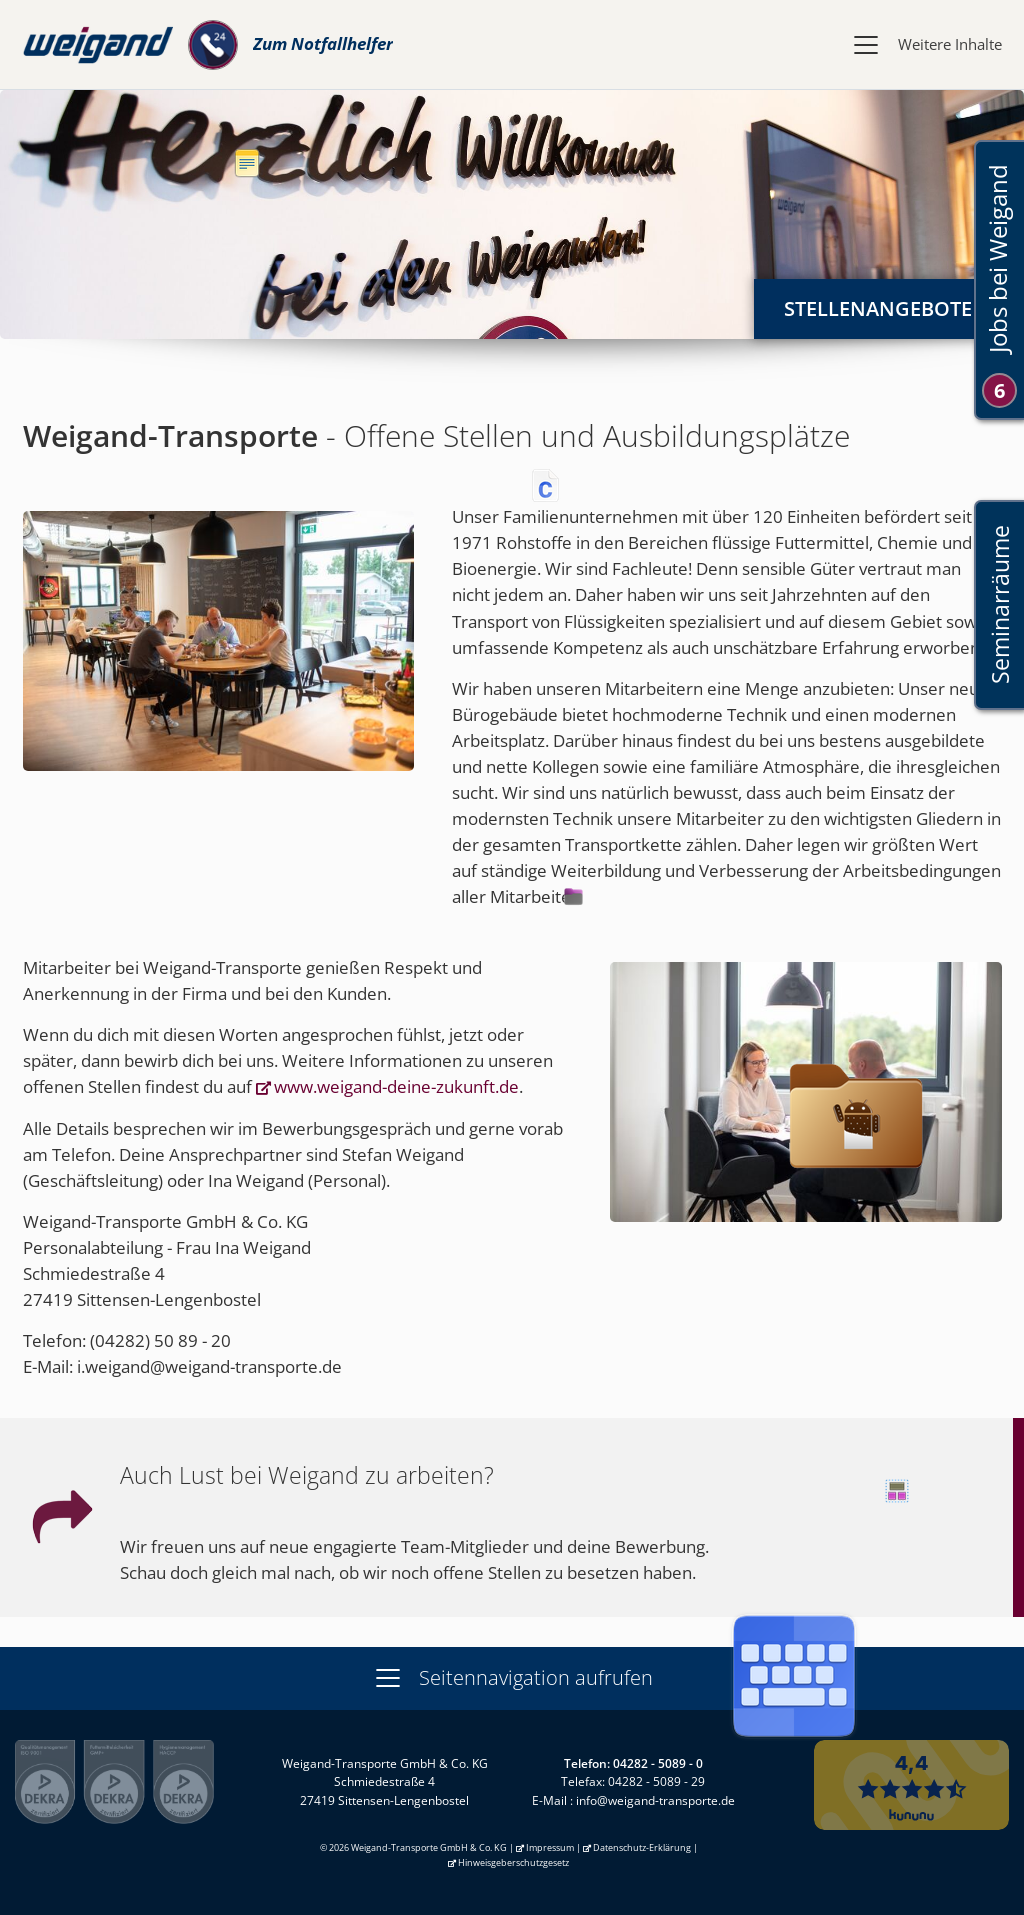 This screenshot has height=1915, width=1024. I want to click on open folder containing files, so click(573, 896).